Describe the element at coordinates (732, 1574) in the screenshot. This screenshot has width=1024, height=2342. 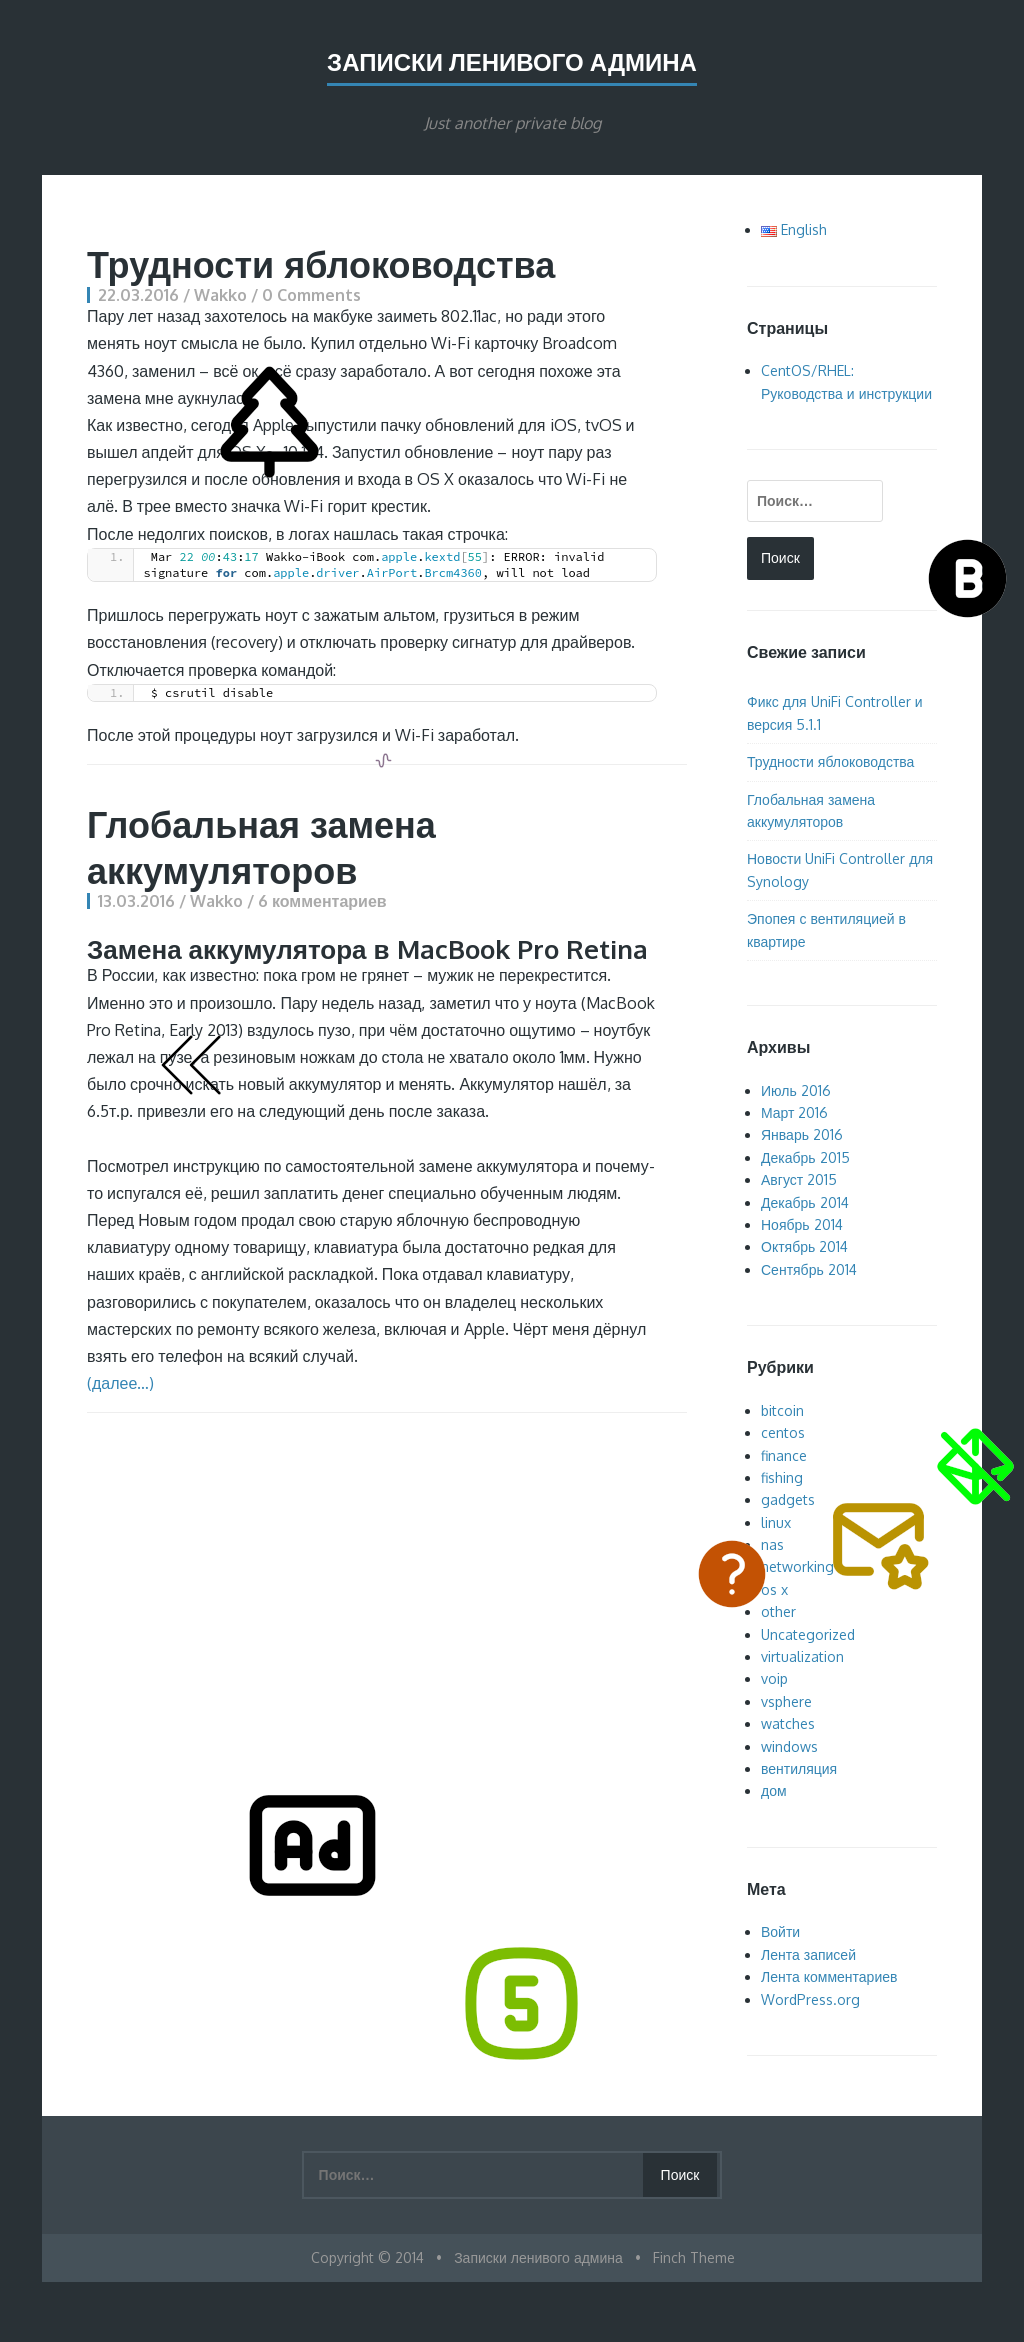
I see `access help or support` at that location.